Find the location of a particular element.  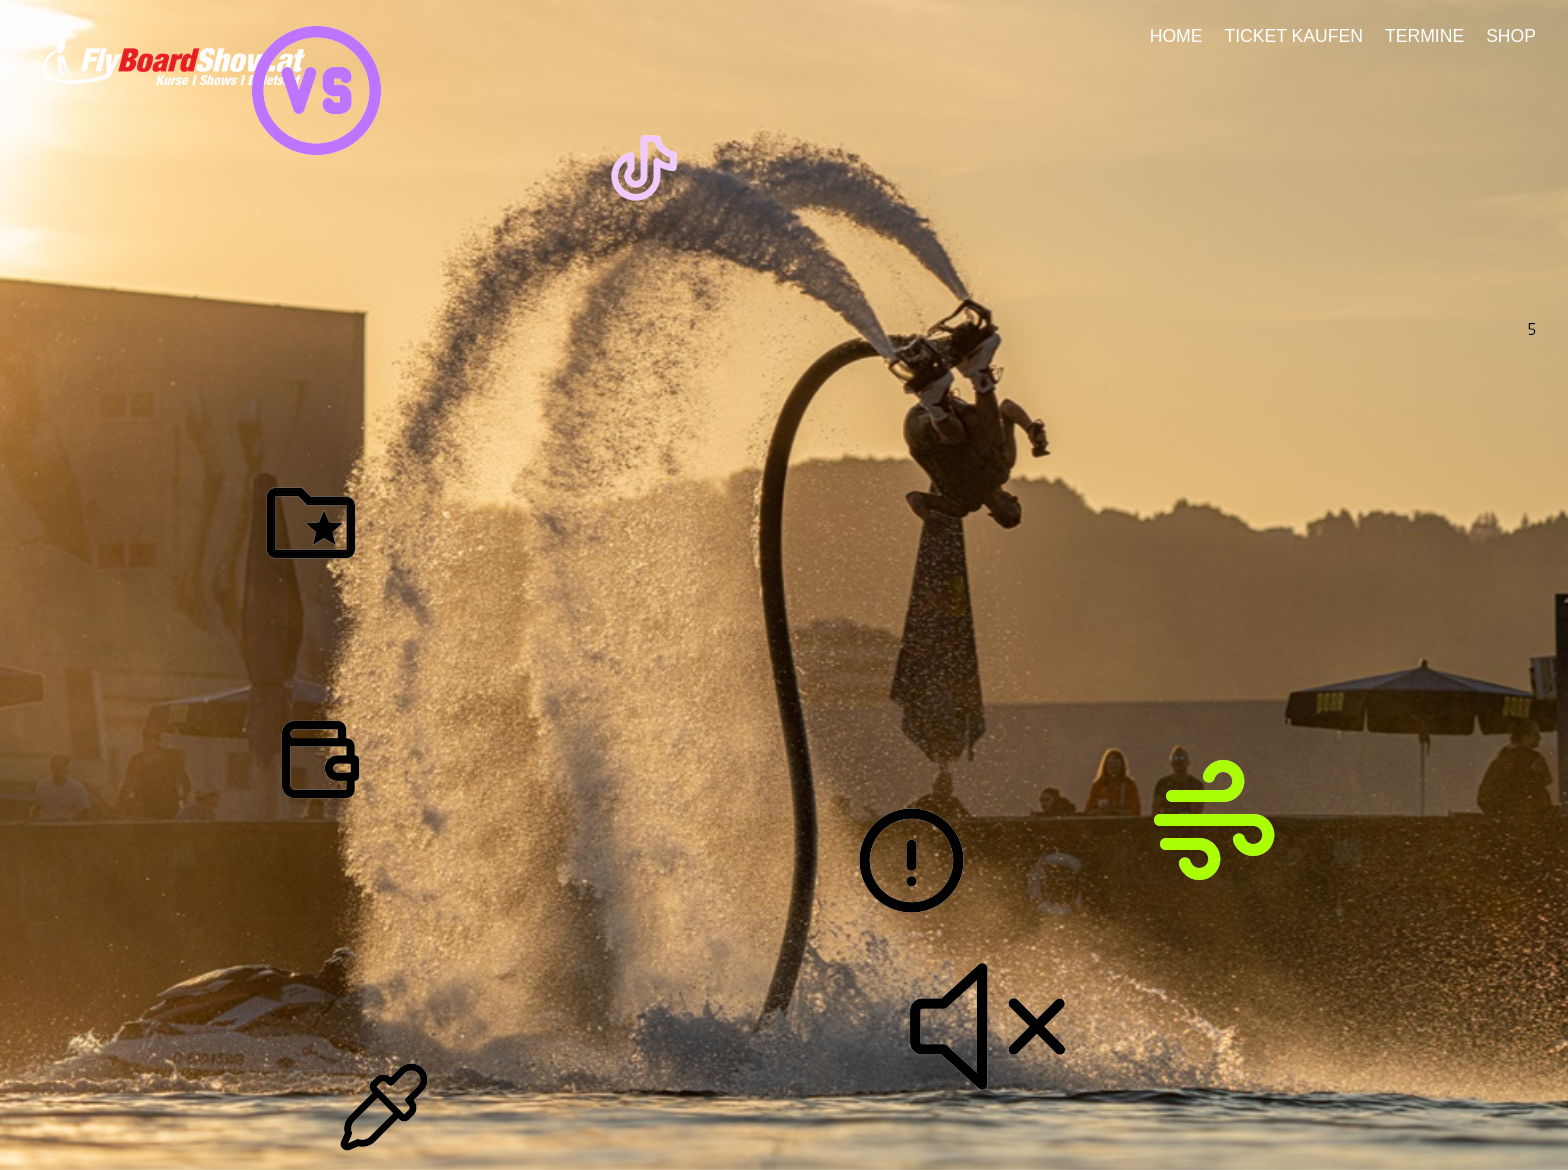

pick a color from the screen is located at coordinates (384, 1107).